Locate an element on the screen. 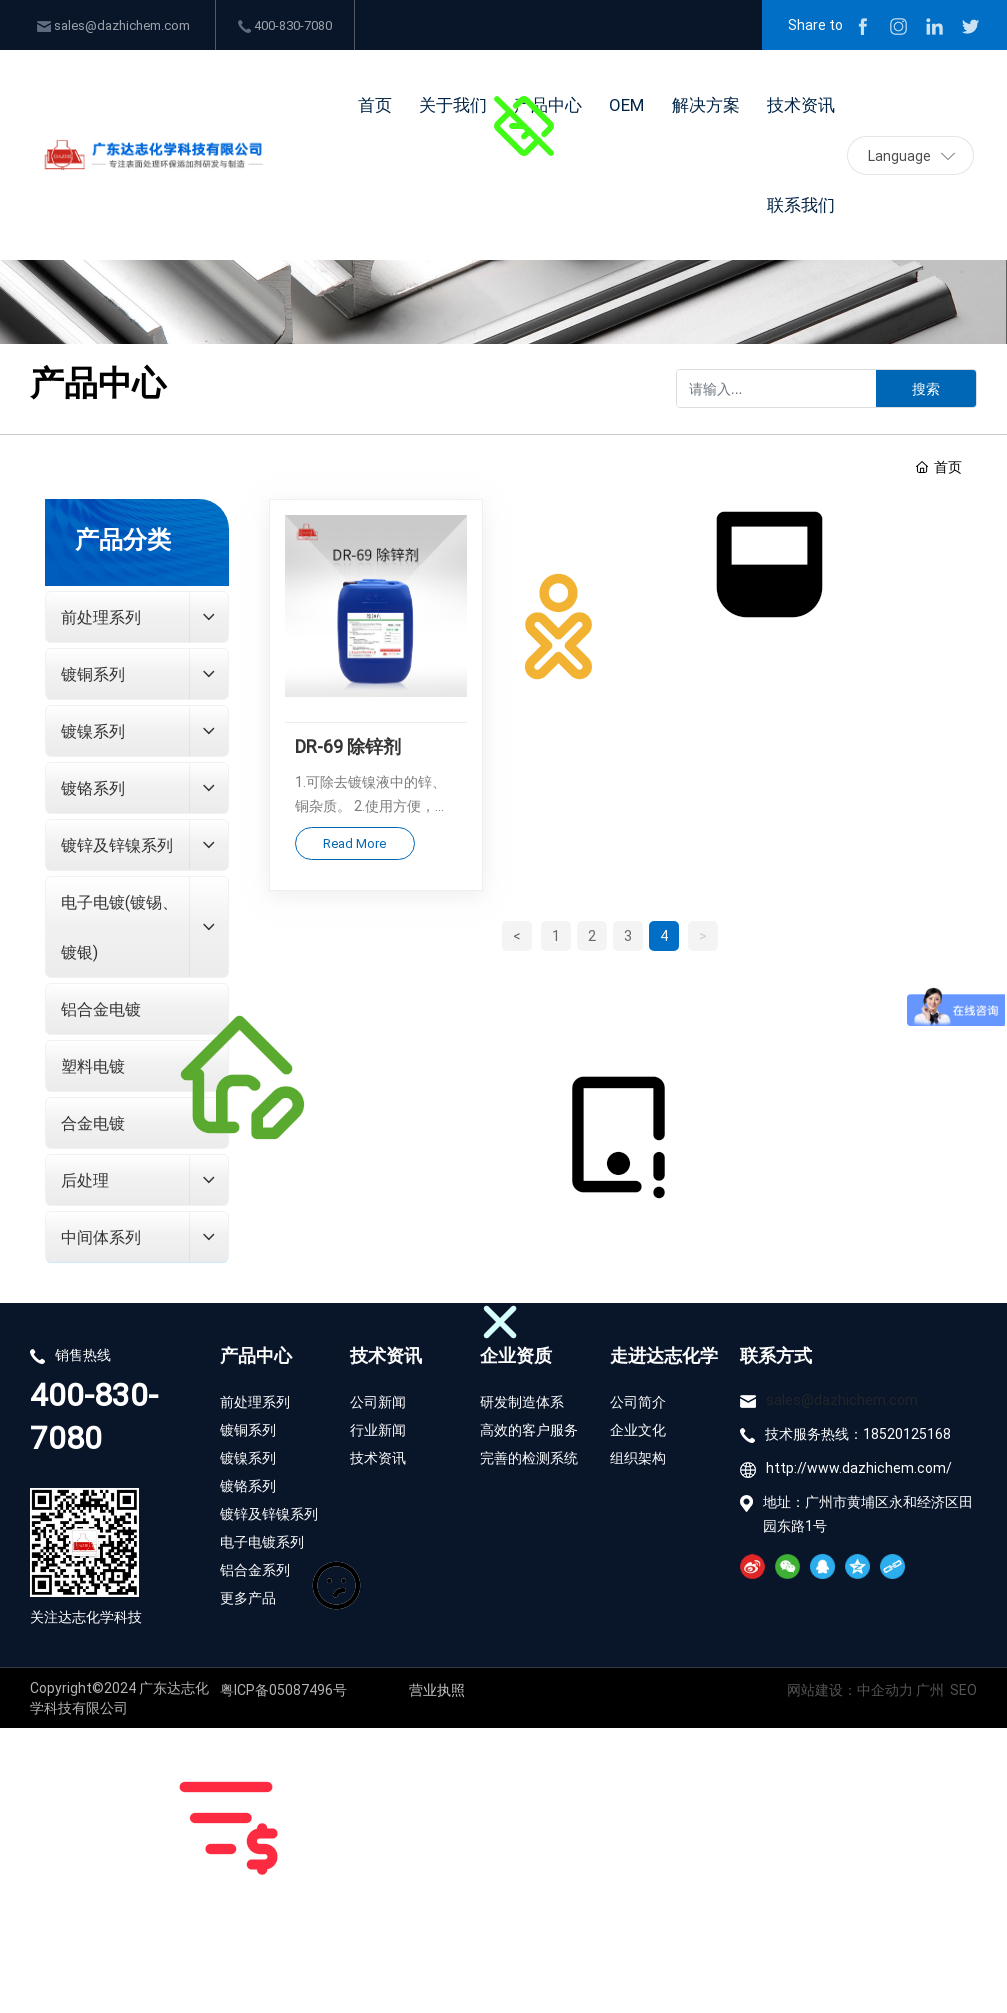 This screenshot has width=1007, height=2013. access bar or drinks menu is located at coordinates (769, 564).